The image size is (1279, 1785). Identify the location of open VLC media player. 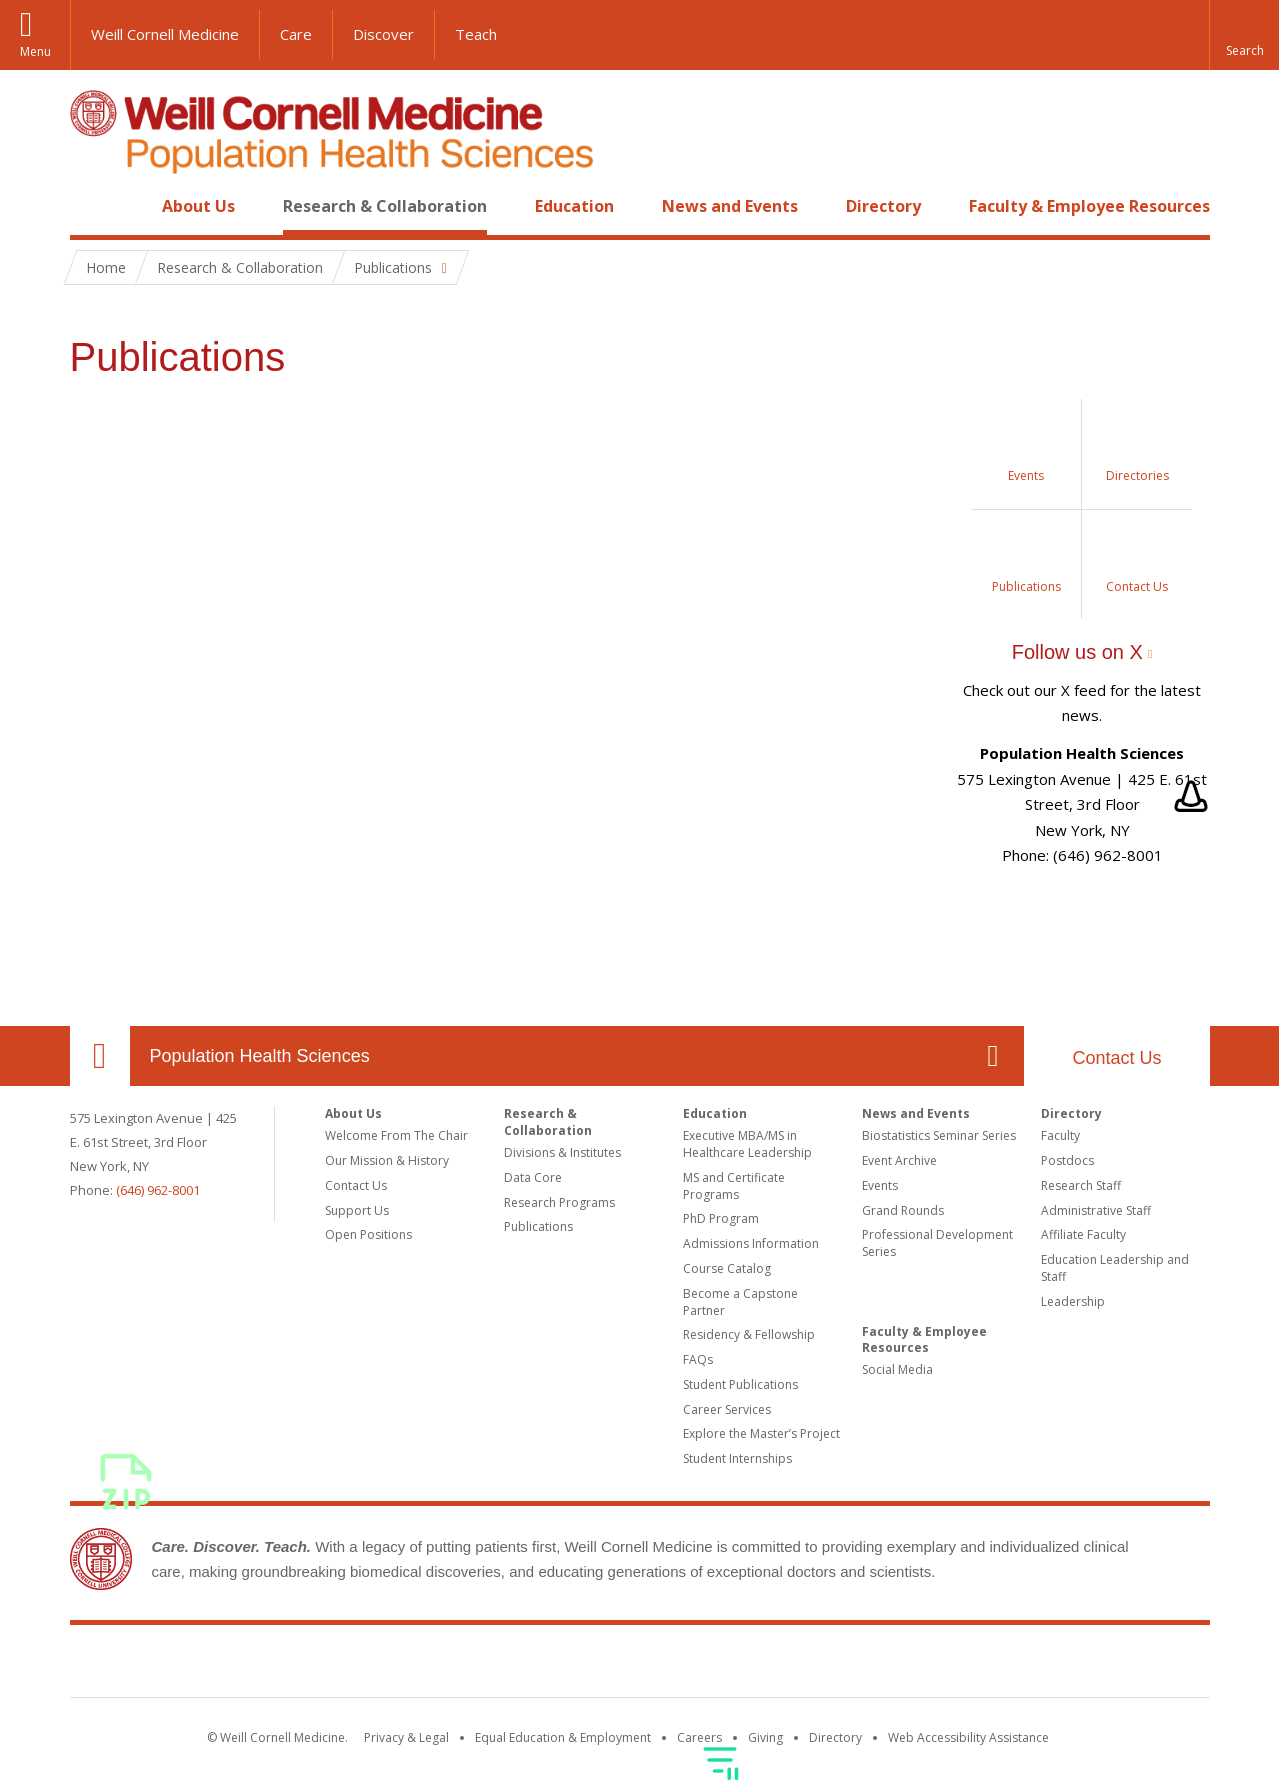
(1191, 797).